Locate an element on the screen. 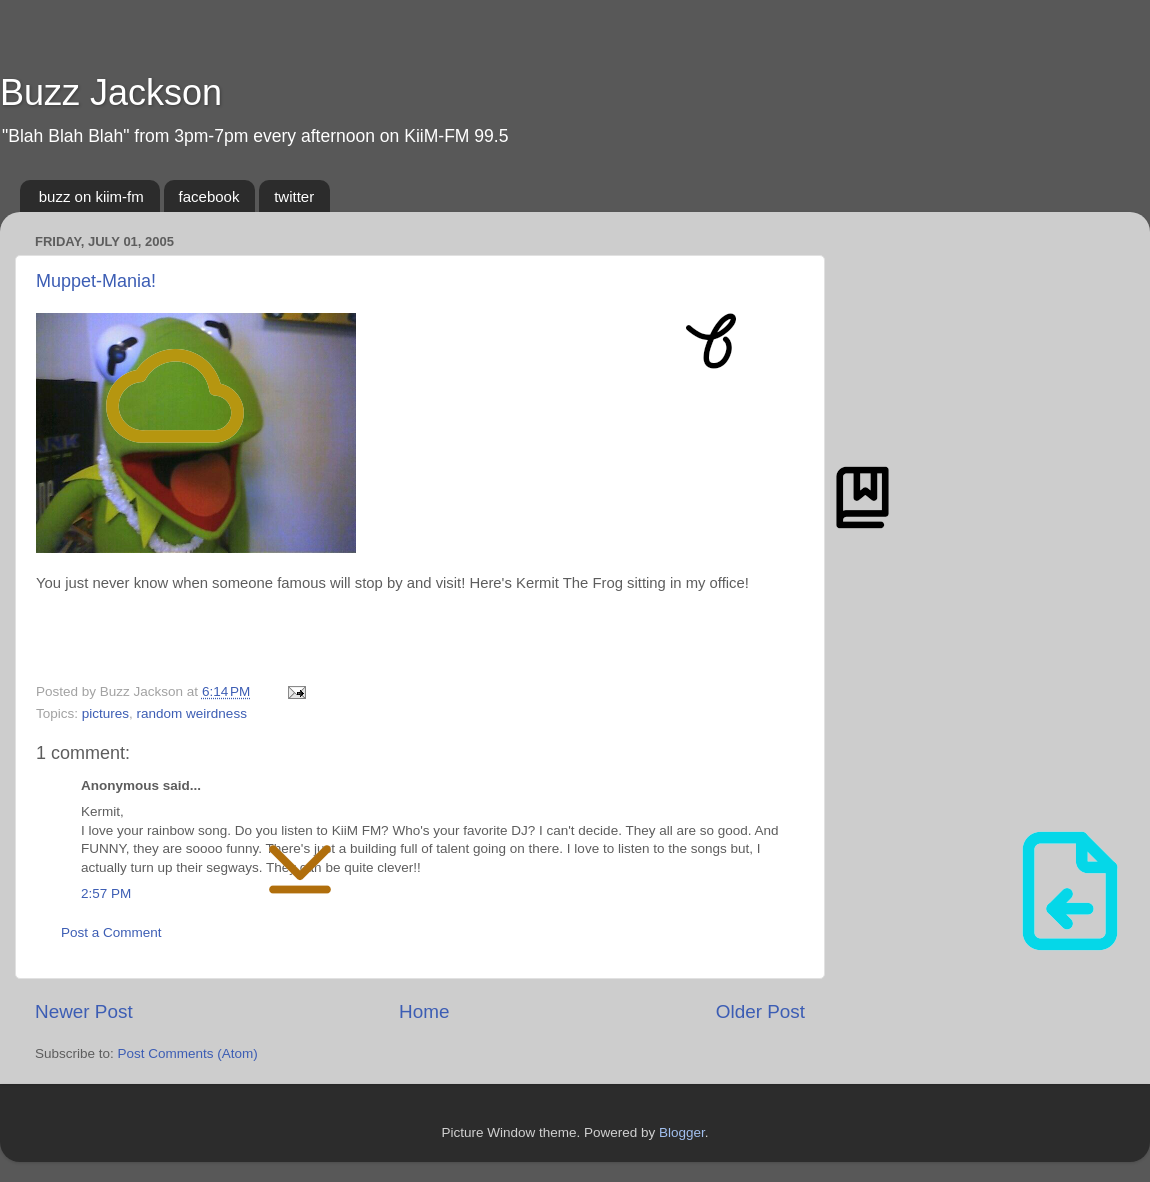 The width and height of the screenshot is (1150, 1182). access your bookmarked reading list is located at coordinates (862, 497).